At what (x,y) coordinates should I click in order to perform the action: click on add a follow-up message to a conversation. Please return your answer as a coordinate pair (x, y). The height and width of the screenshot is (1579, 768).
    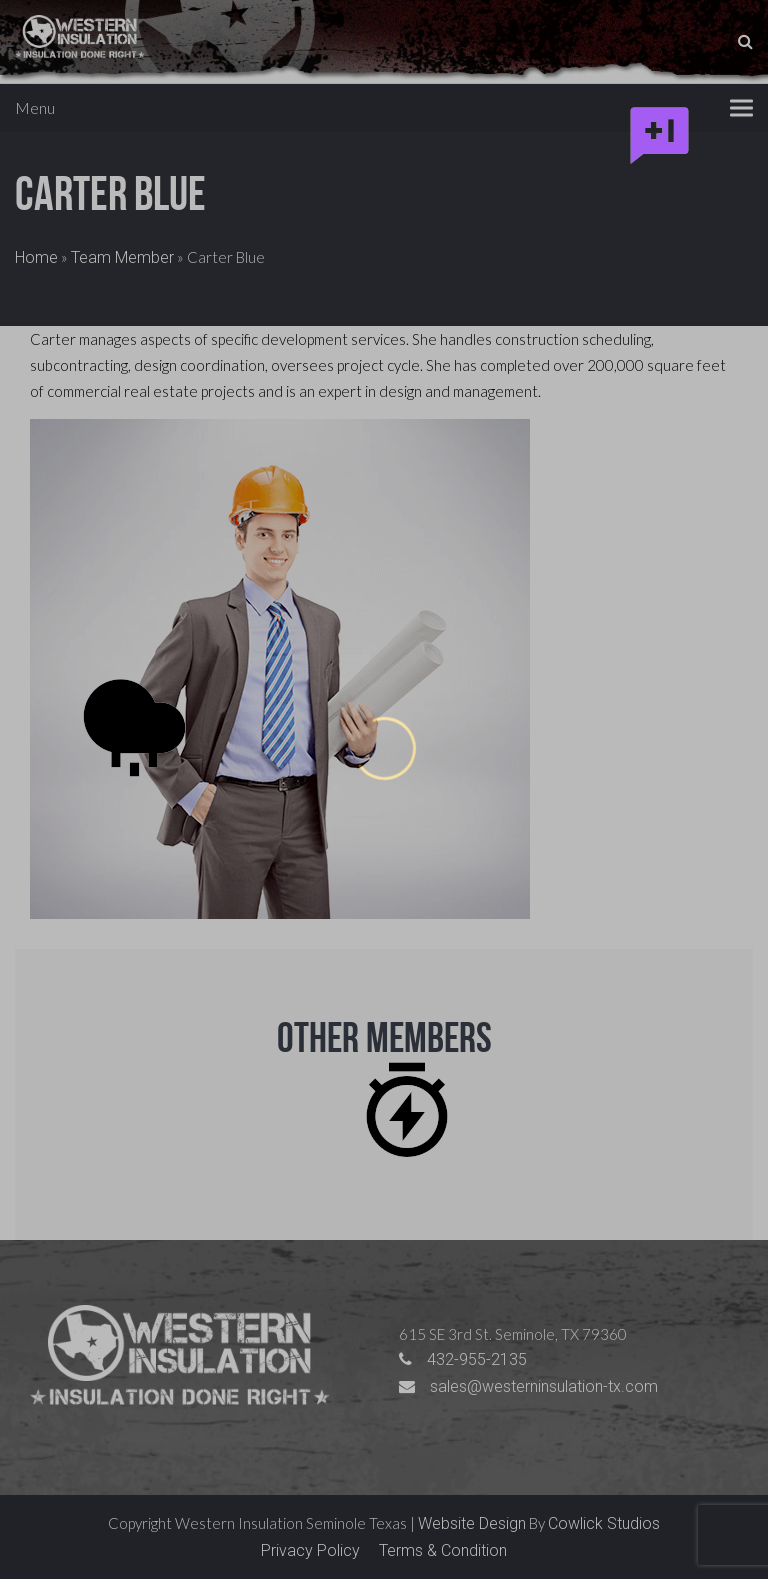
    Looking at the image, I should click on (659, 133).